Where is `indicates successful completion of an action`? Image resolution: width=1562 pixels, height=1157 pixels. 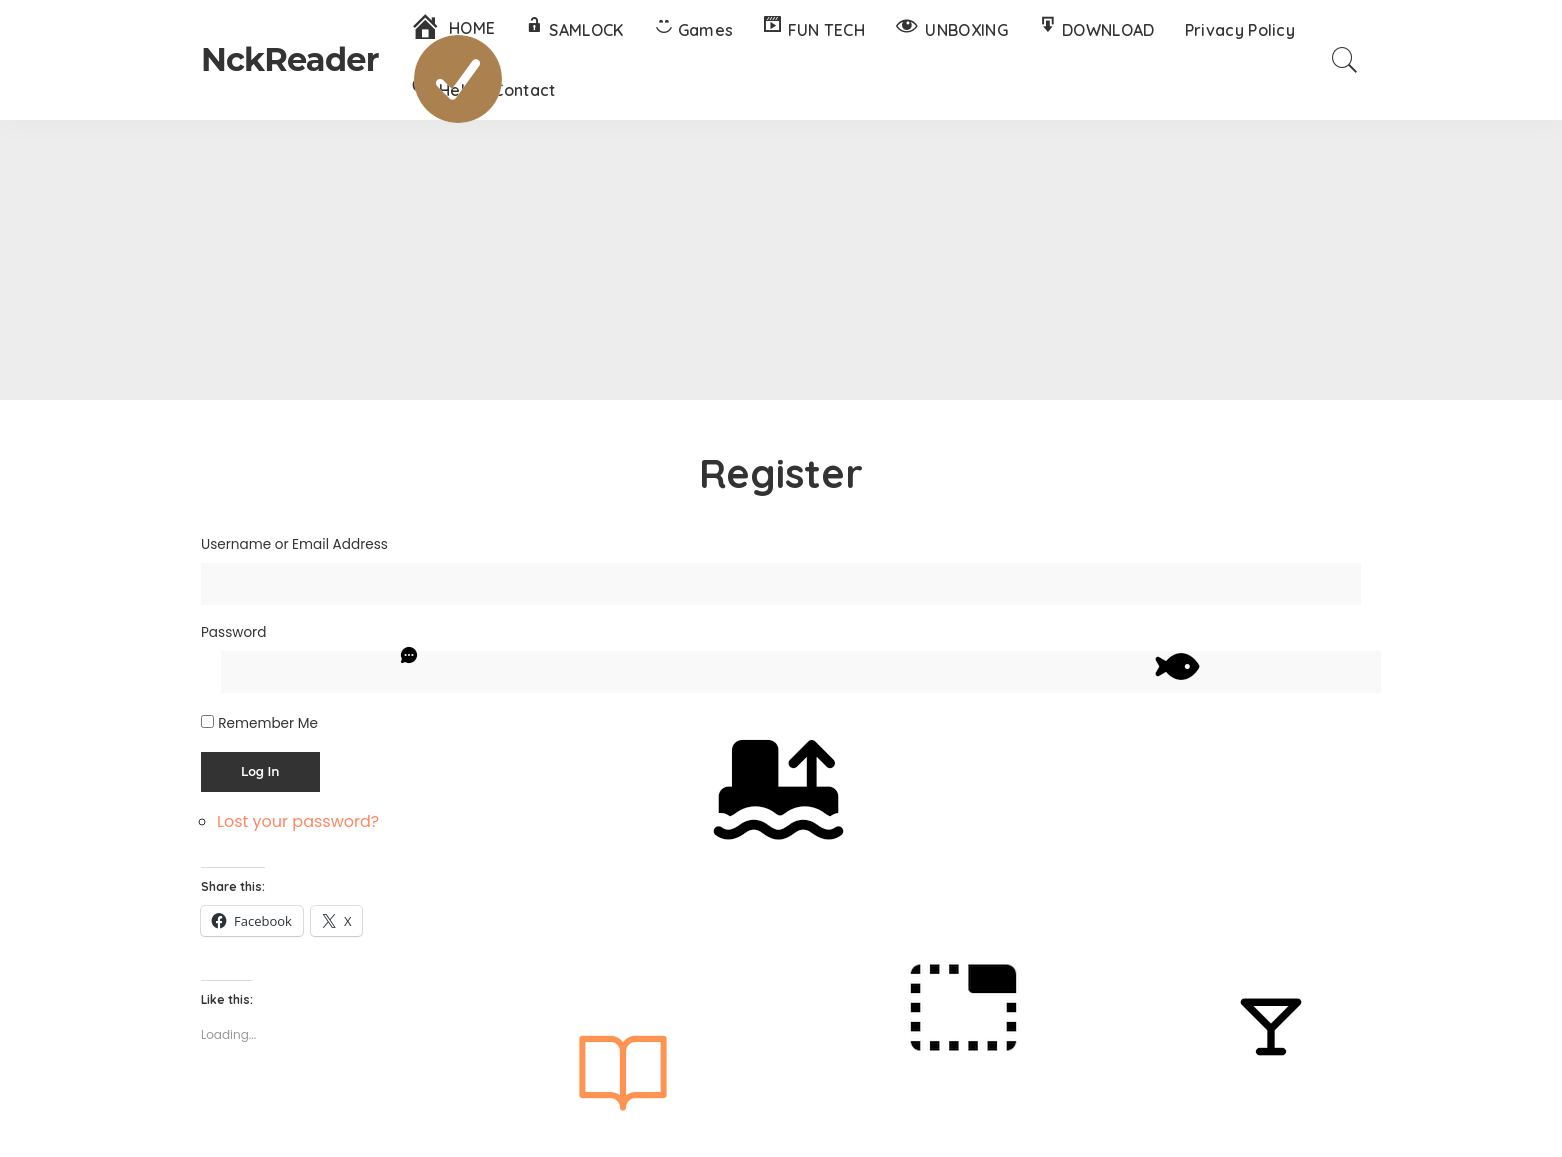
indicates successful completion of an action is located at coordinates (458, 79).